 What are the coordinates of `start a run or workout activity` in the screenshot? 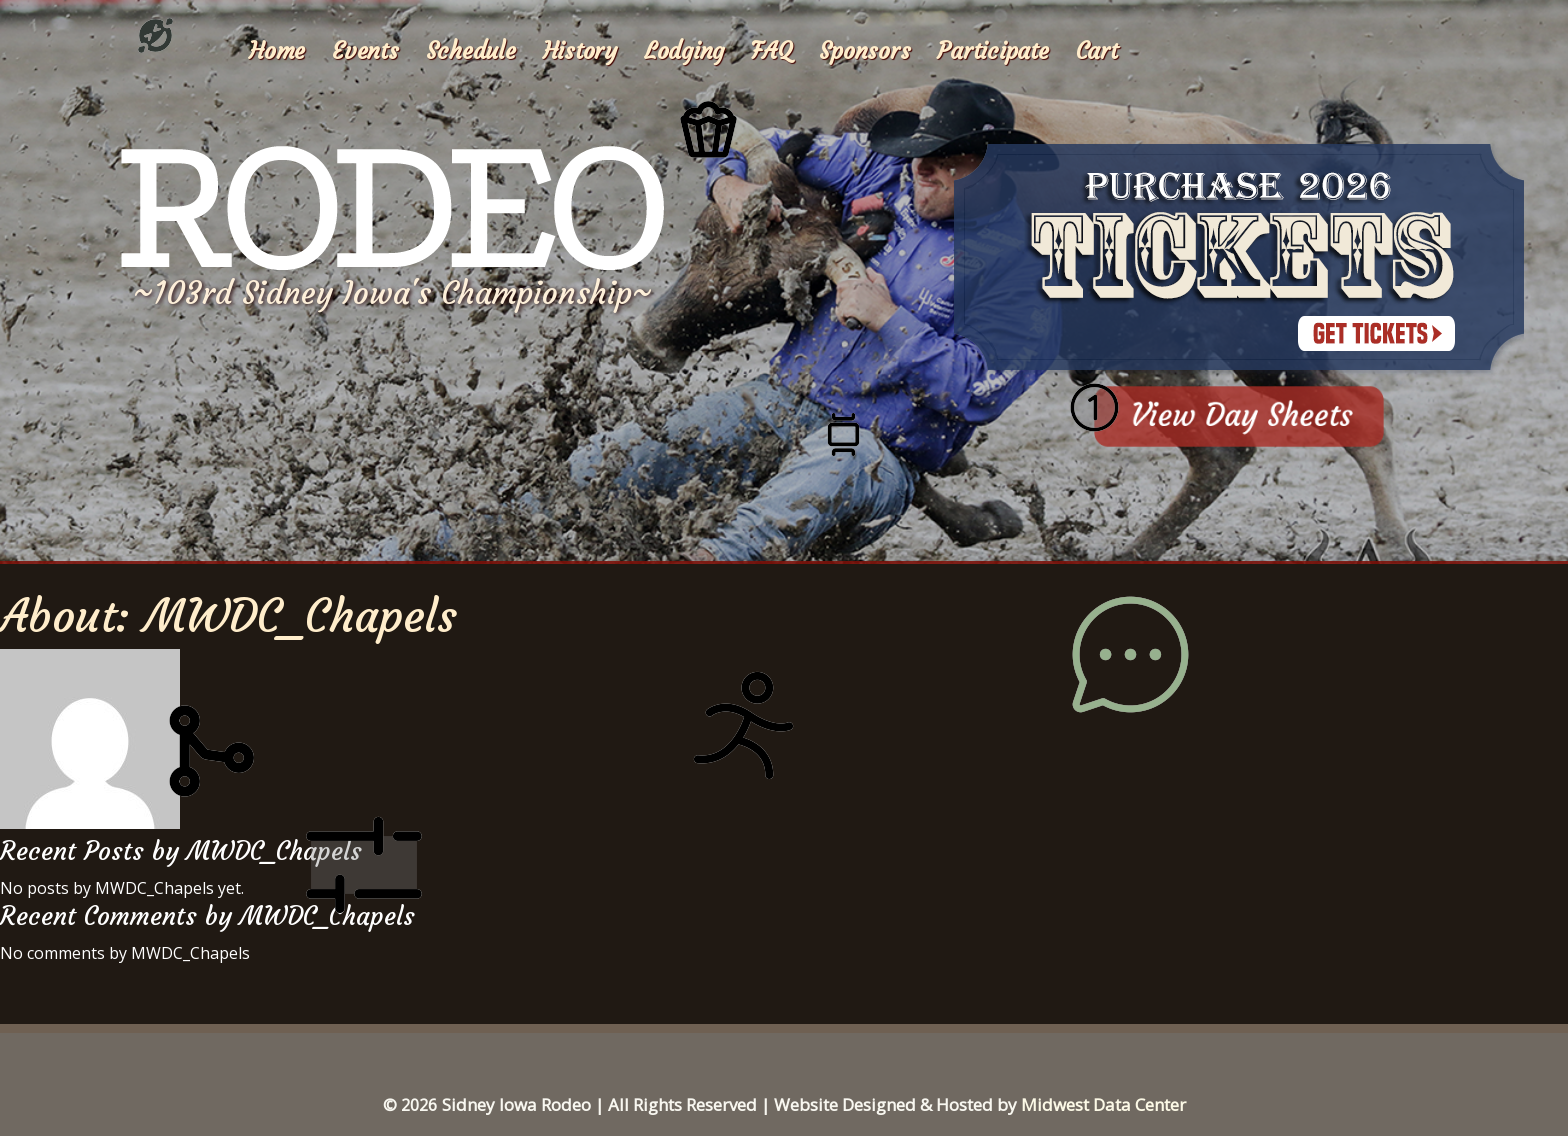 It's located at (745, 723).